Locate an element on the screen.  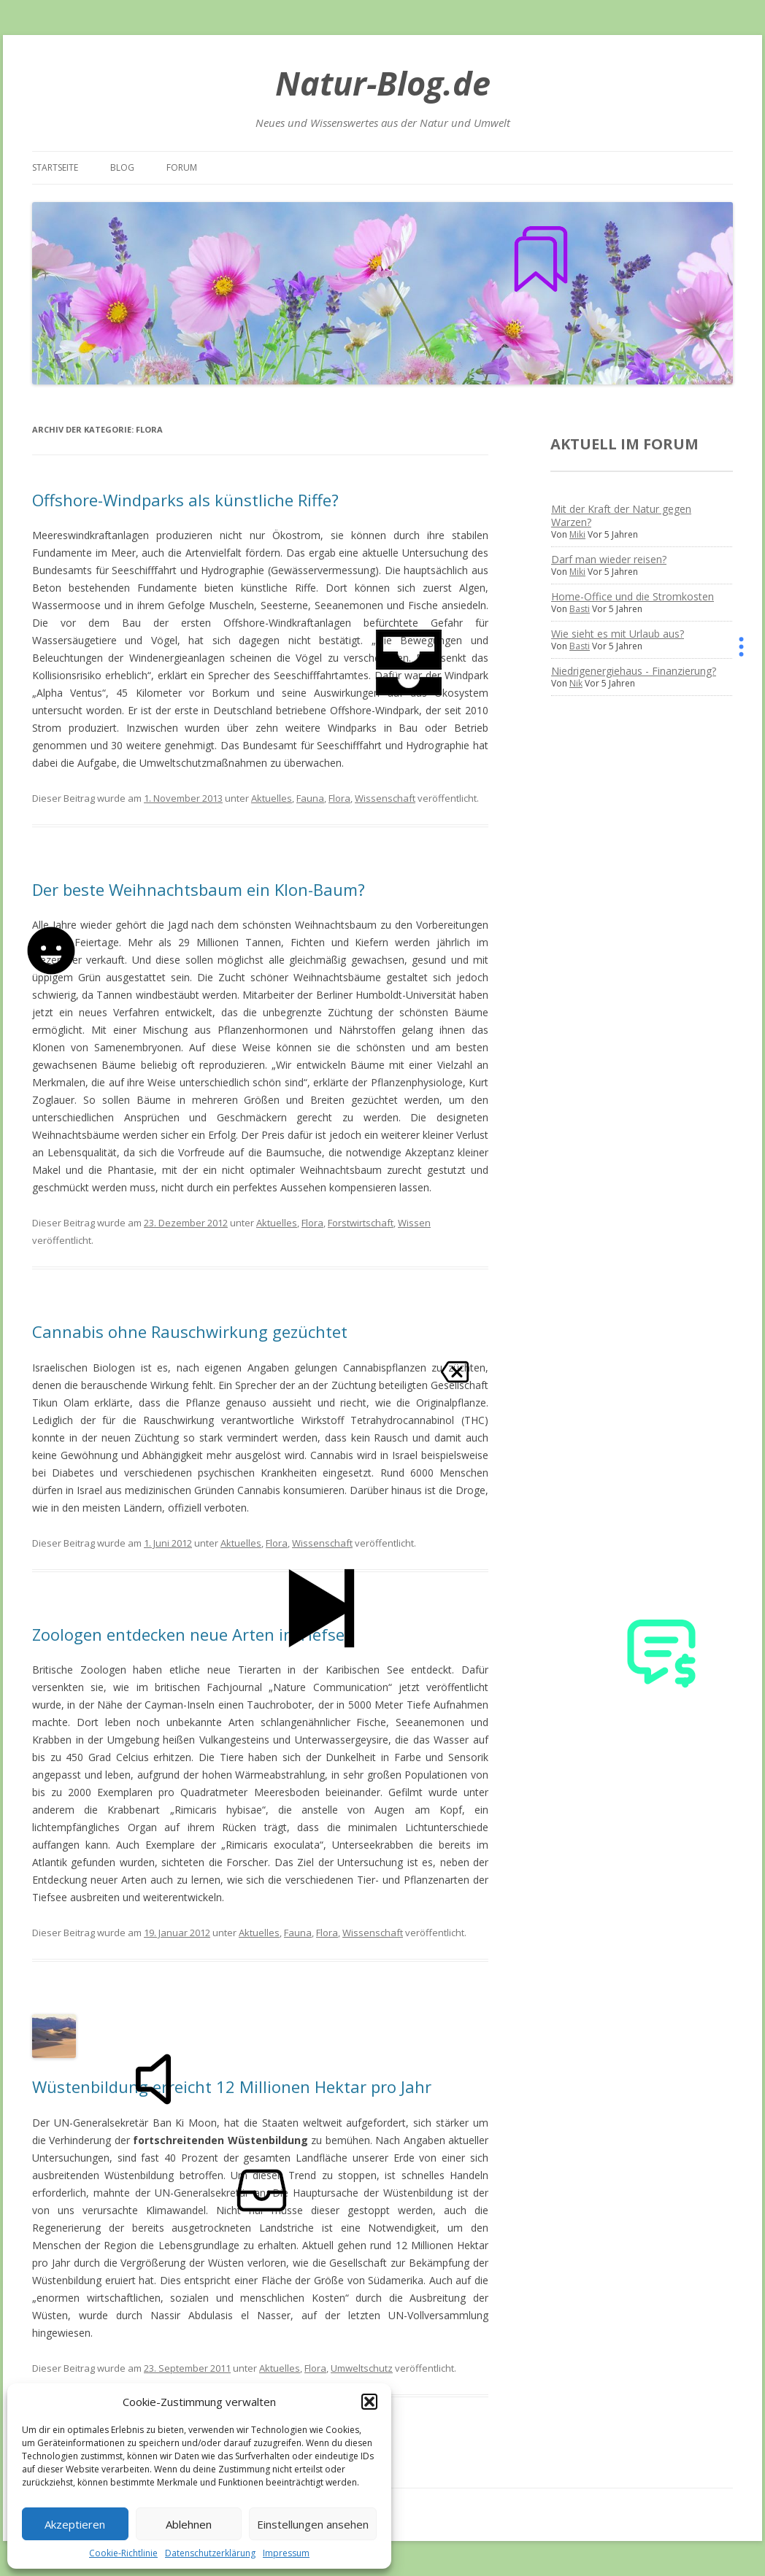
view inbox or incoming files is located at coordinates (261, 2190).